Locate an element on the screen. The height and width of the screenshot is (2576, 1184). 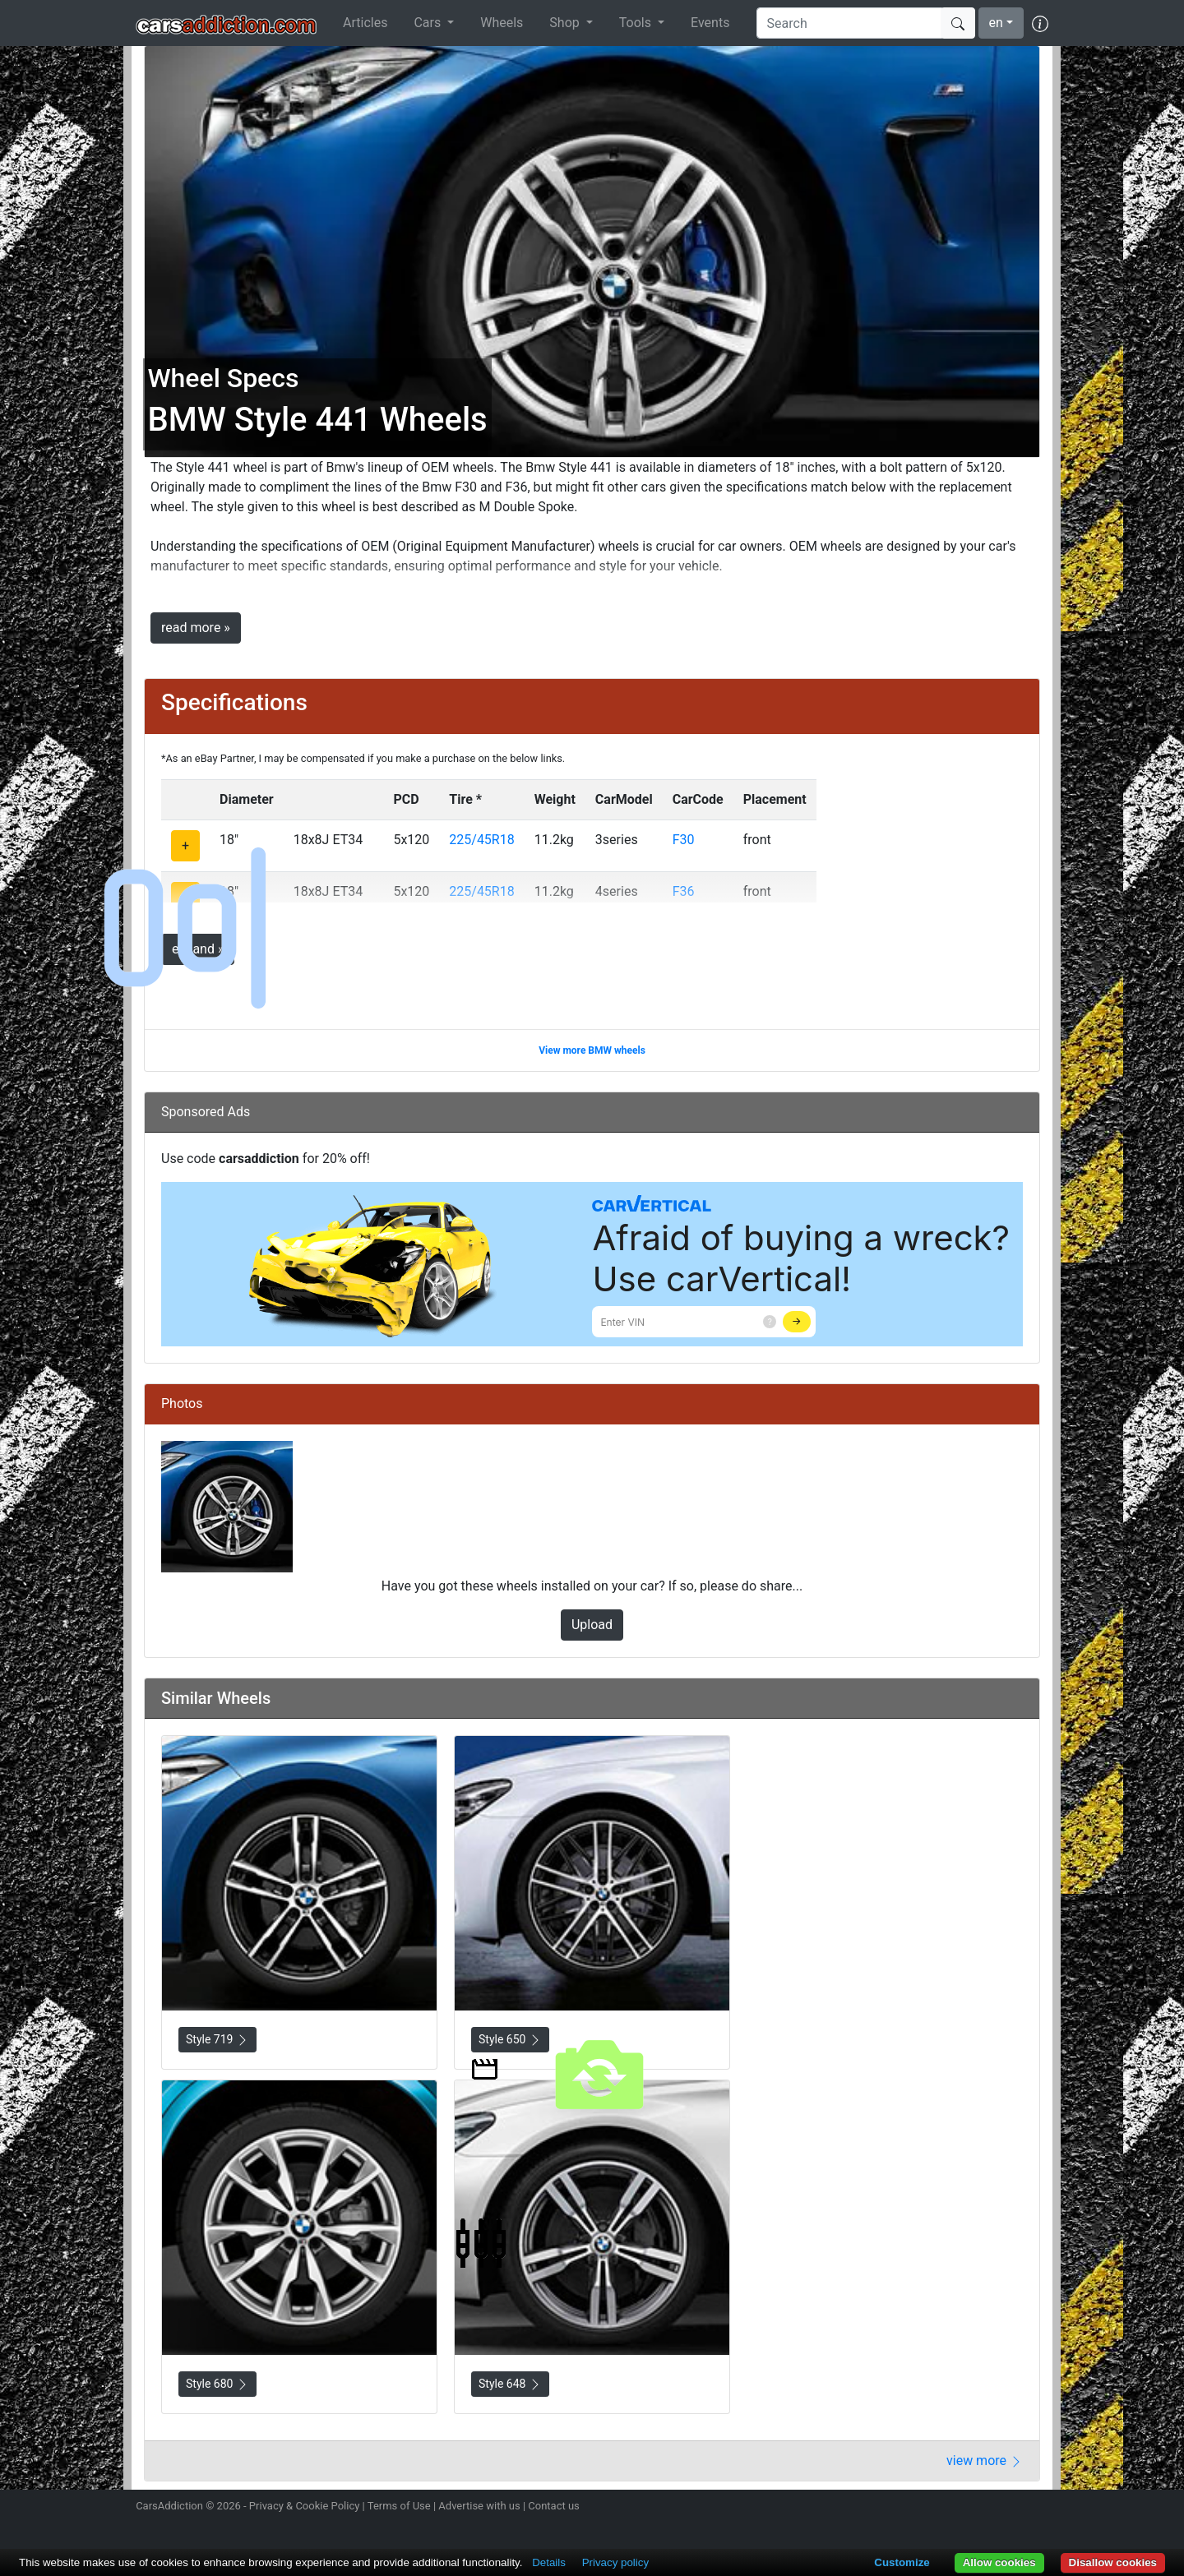
align elements to the end of the horizontal axis is located at coordinates (185, 928).